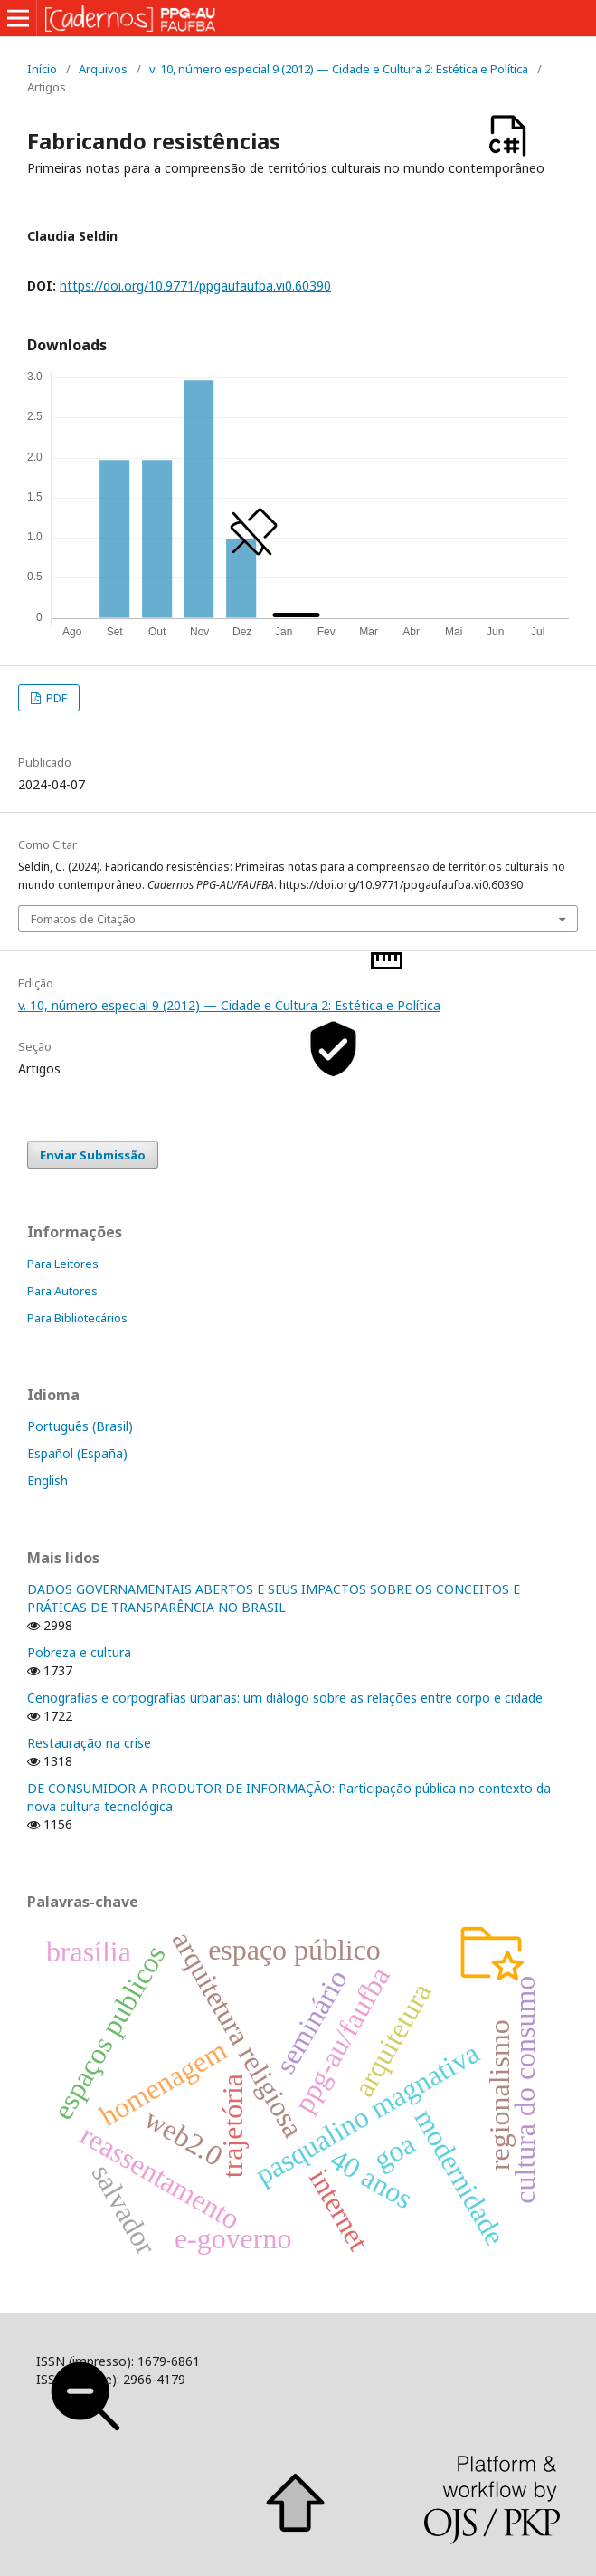 This screenshot has height=2576, width=596. I want to click on access your starred or favorite files, so click(491, 1952).